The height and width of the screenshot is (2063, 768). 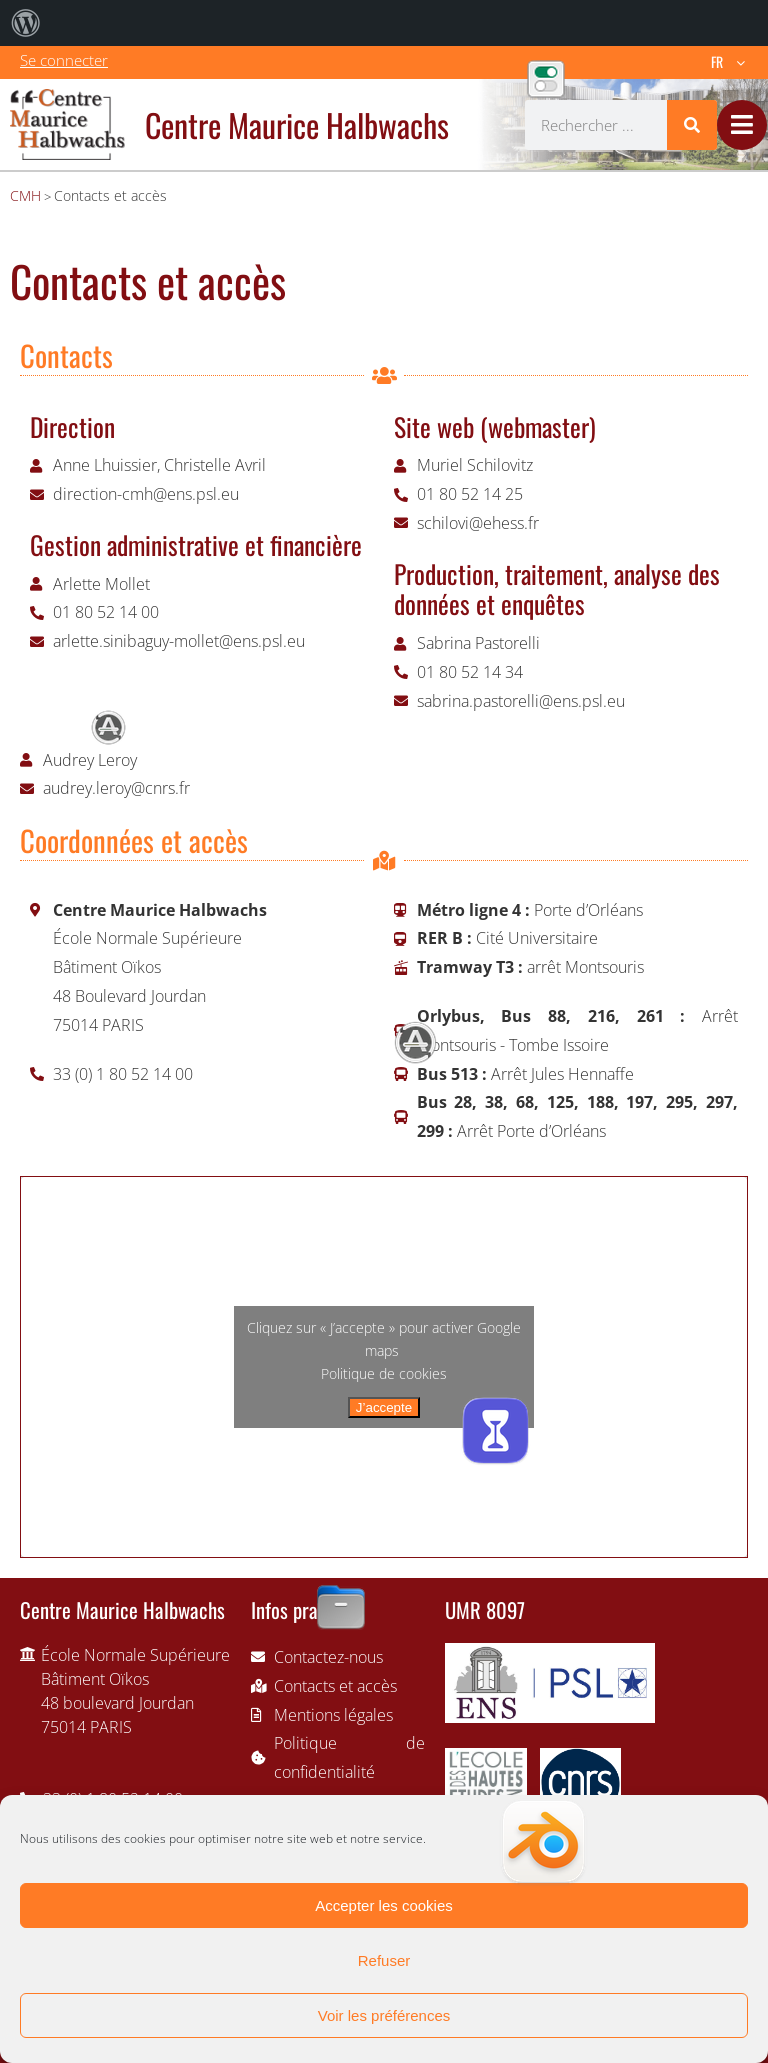 I want to click on open Blender 3D modeling application, so click(x=543, y=1841).